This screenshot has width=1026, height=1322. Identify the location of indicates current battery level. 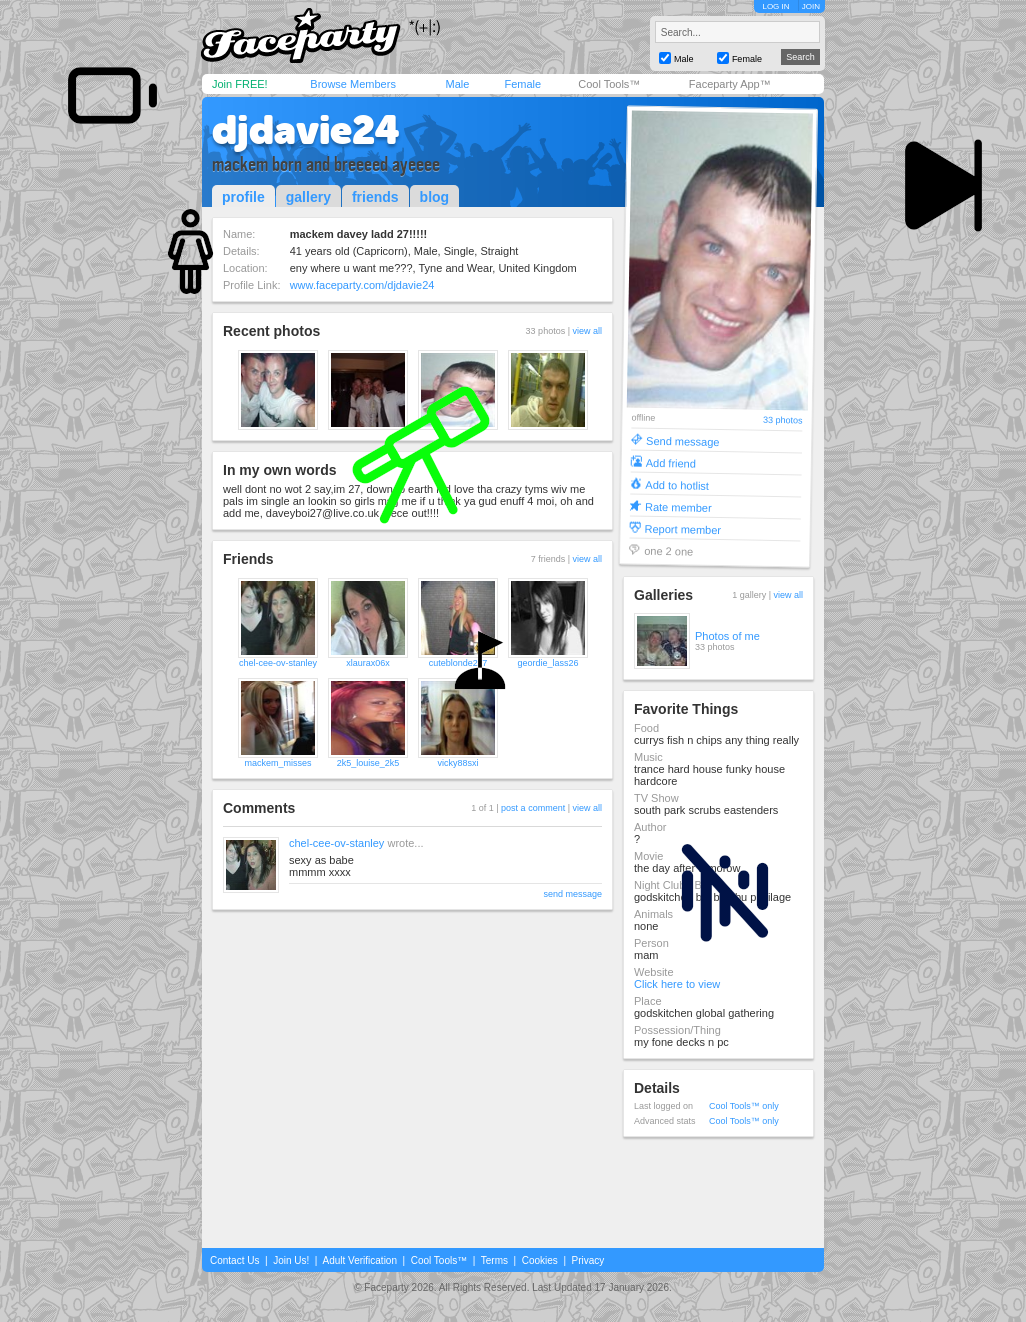
(112, 95).